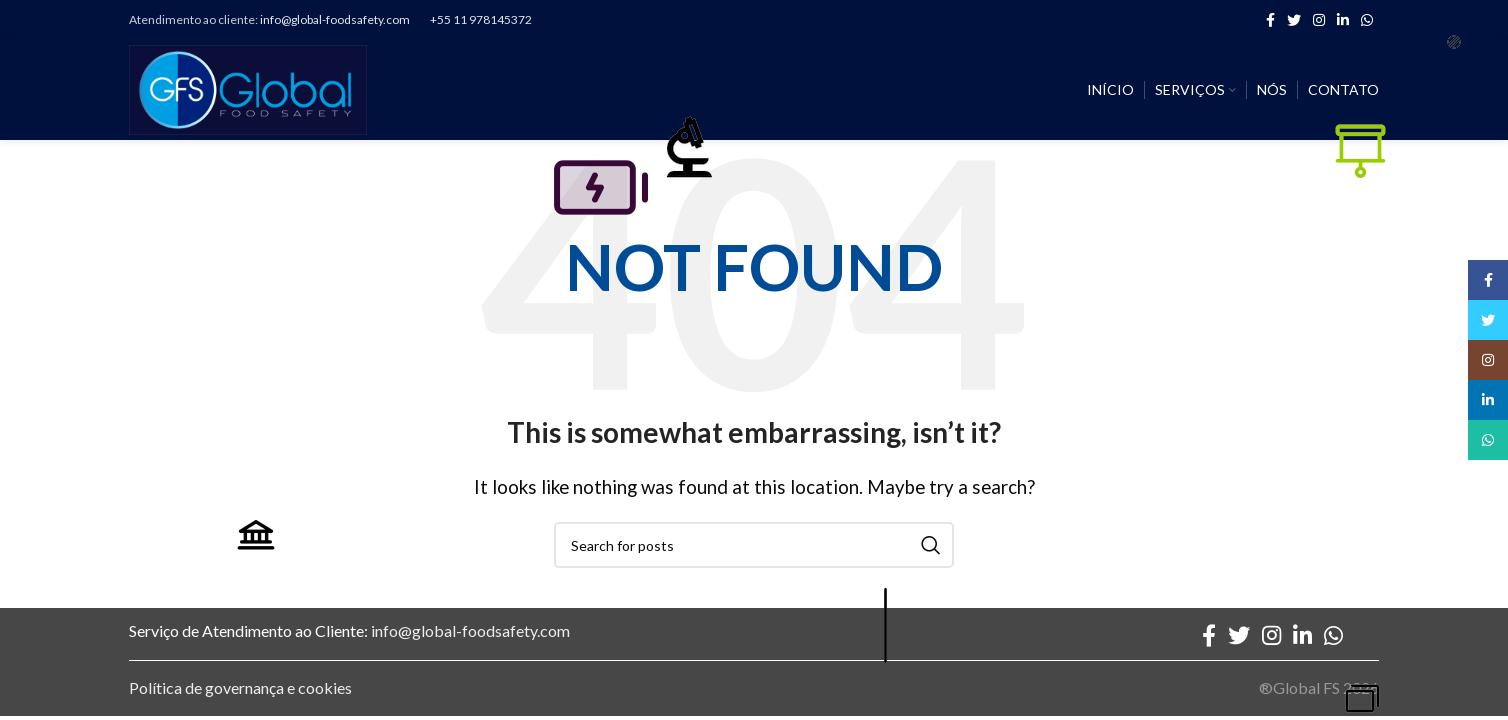 The height and width of the screenshot is (720, 1508). I want to click on view stacked cards or layers, so click(1362, 698).